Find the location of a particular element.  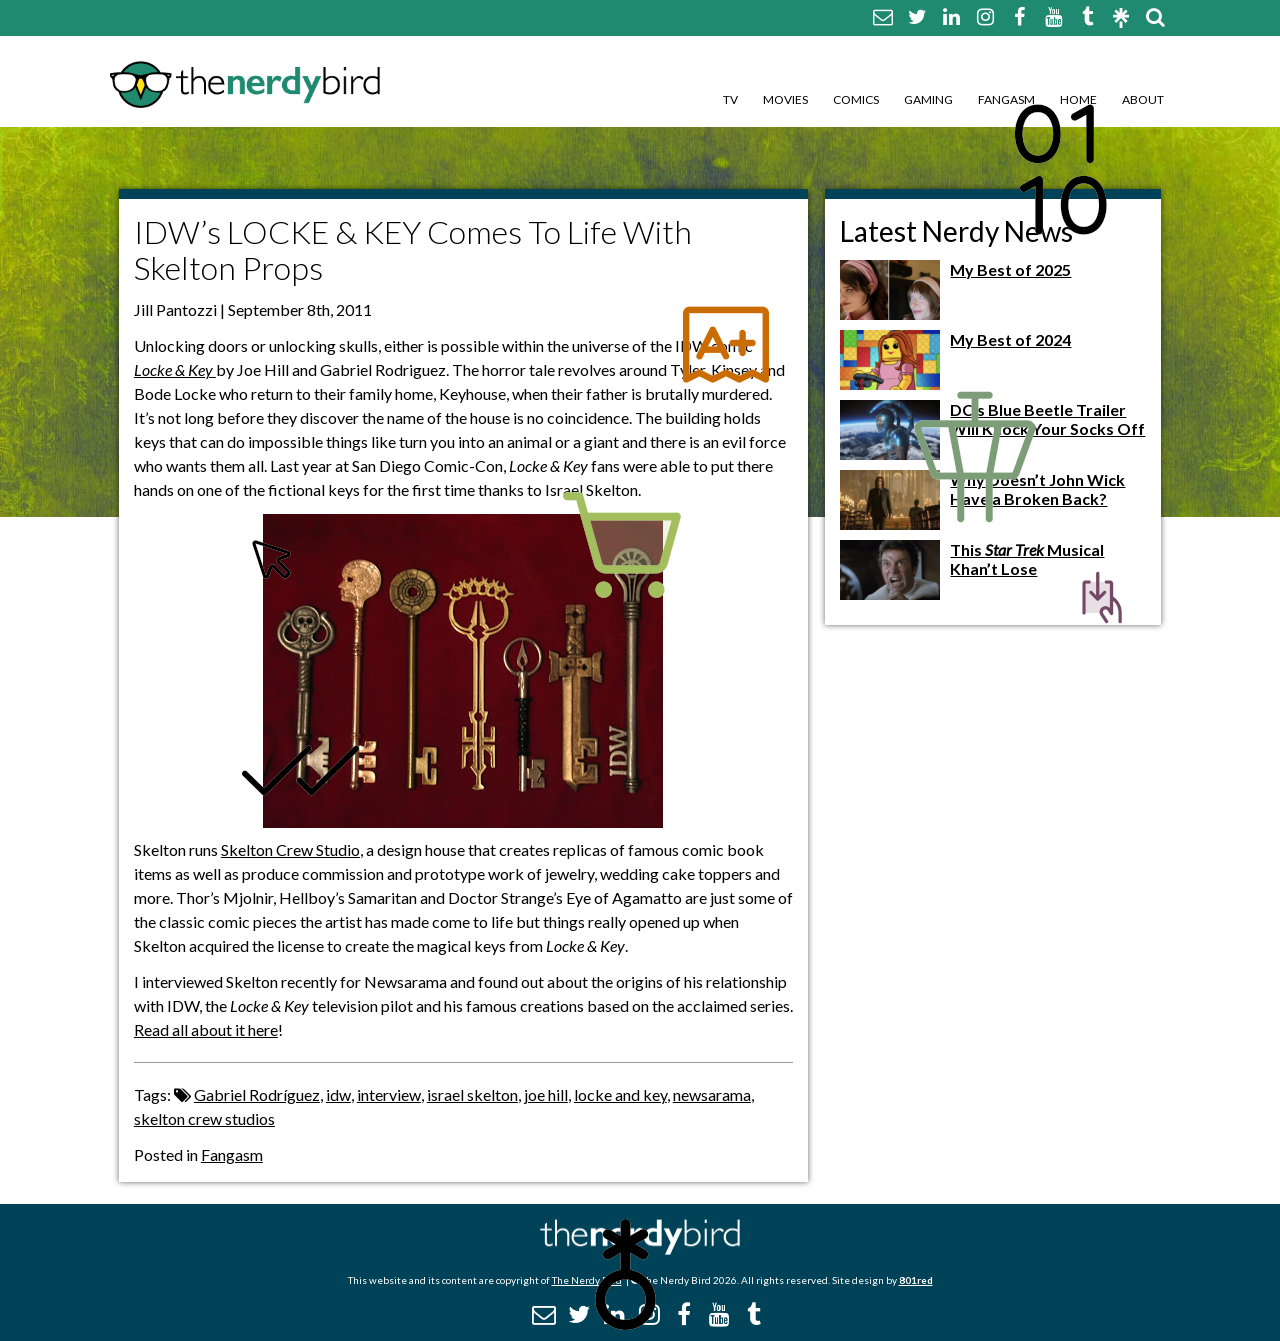

access air traffic control features is located at coordinates (975, 457).